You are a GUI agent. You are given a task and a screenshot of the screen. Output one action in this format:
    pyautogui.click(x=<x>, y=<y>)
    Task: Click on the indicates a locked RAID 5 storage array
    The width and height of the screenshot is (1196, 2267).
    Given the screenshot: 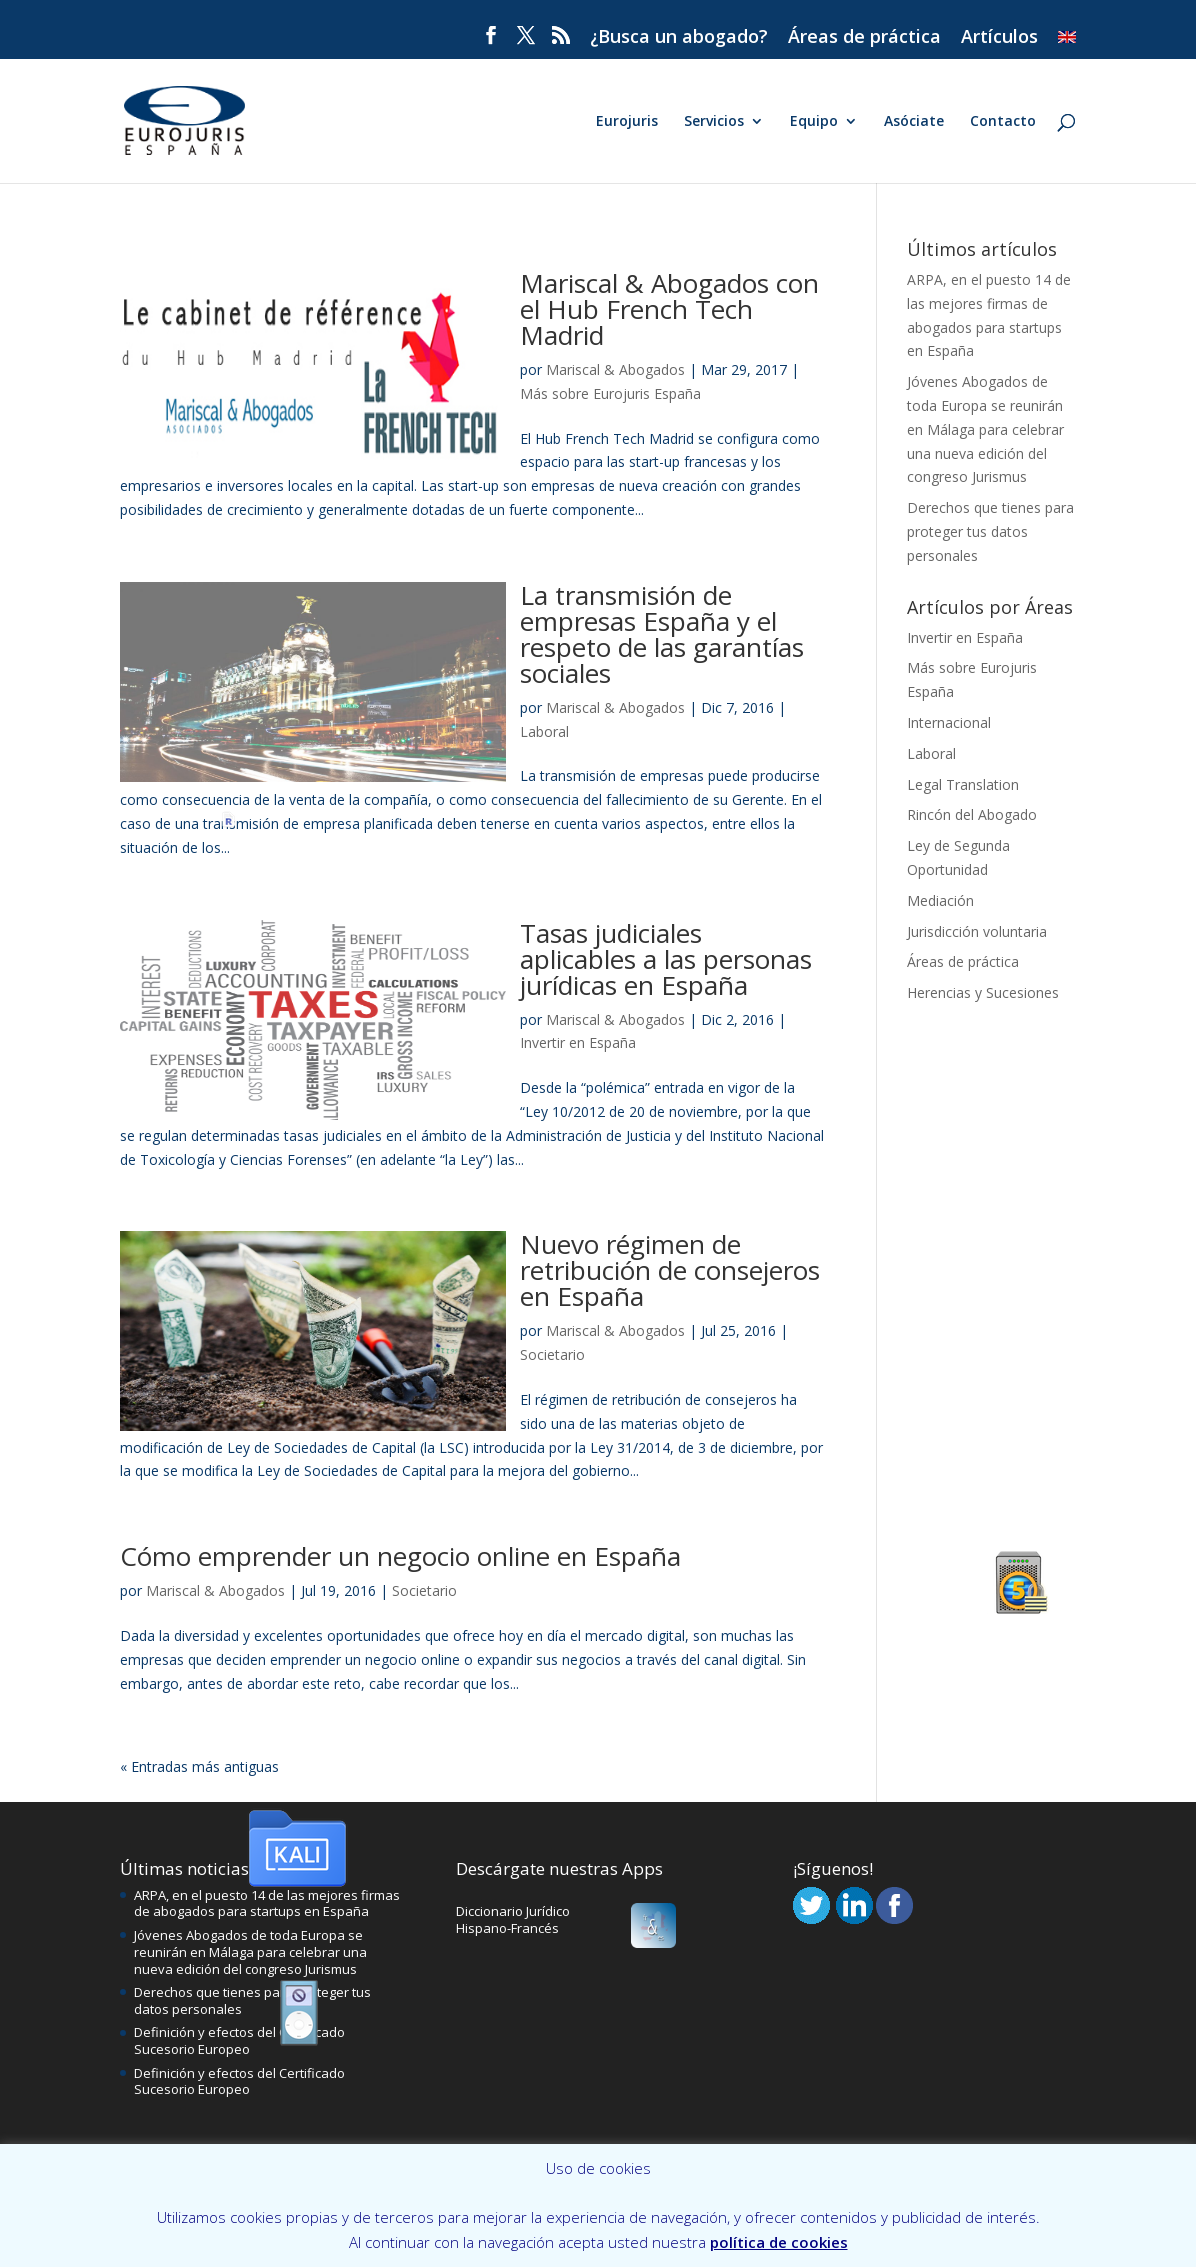 What is the action you would take?
    pyautogui.click(x=1018, y=1582)
    